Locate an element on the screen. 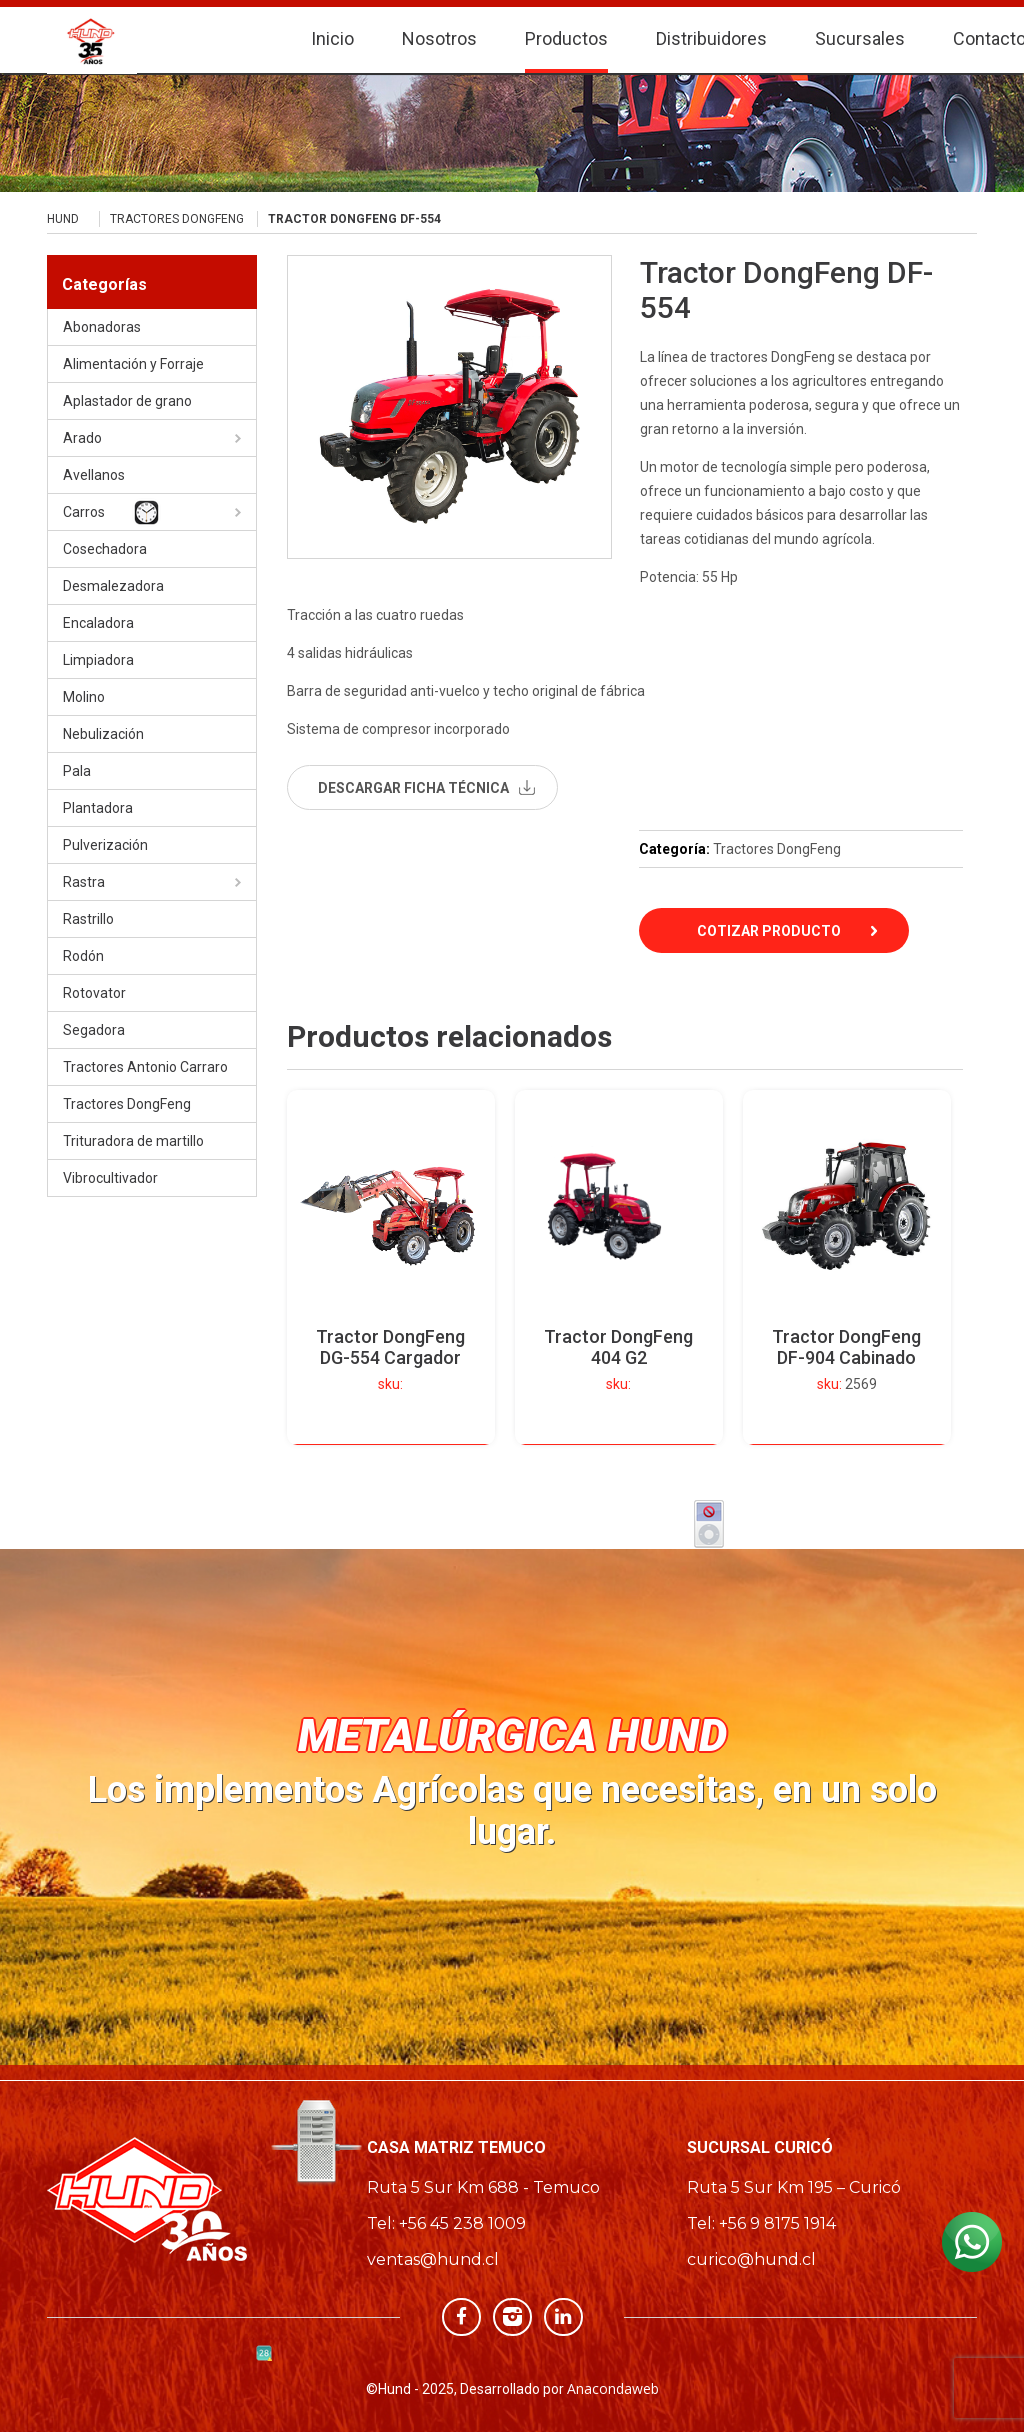  open the clock app is located at coordinates (146, 512).